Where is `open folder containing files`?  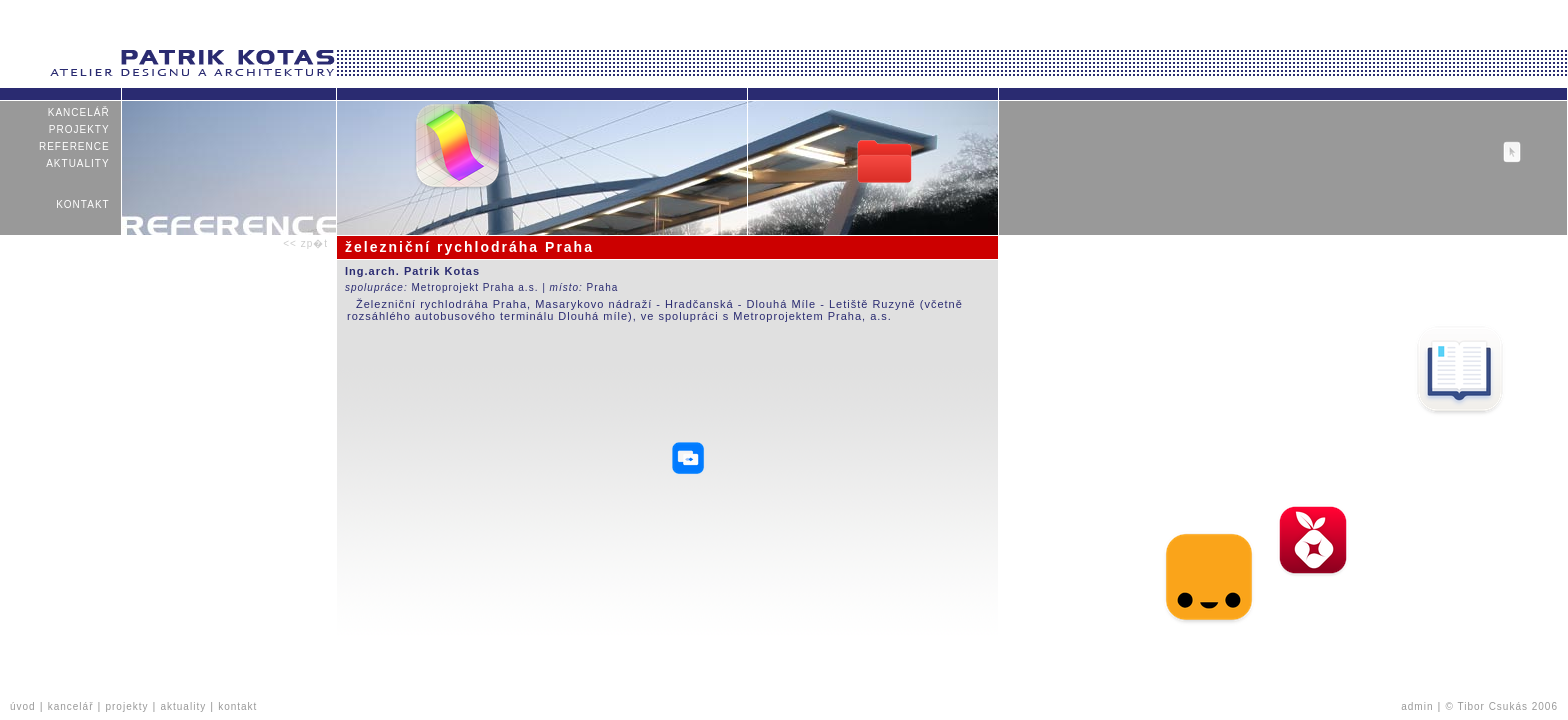
open folder containing files is located at coordinates (884, 161).